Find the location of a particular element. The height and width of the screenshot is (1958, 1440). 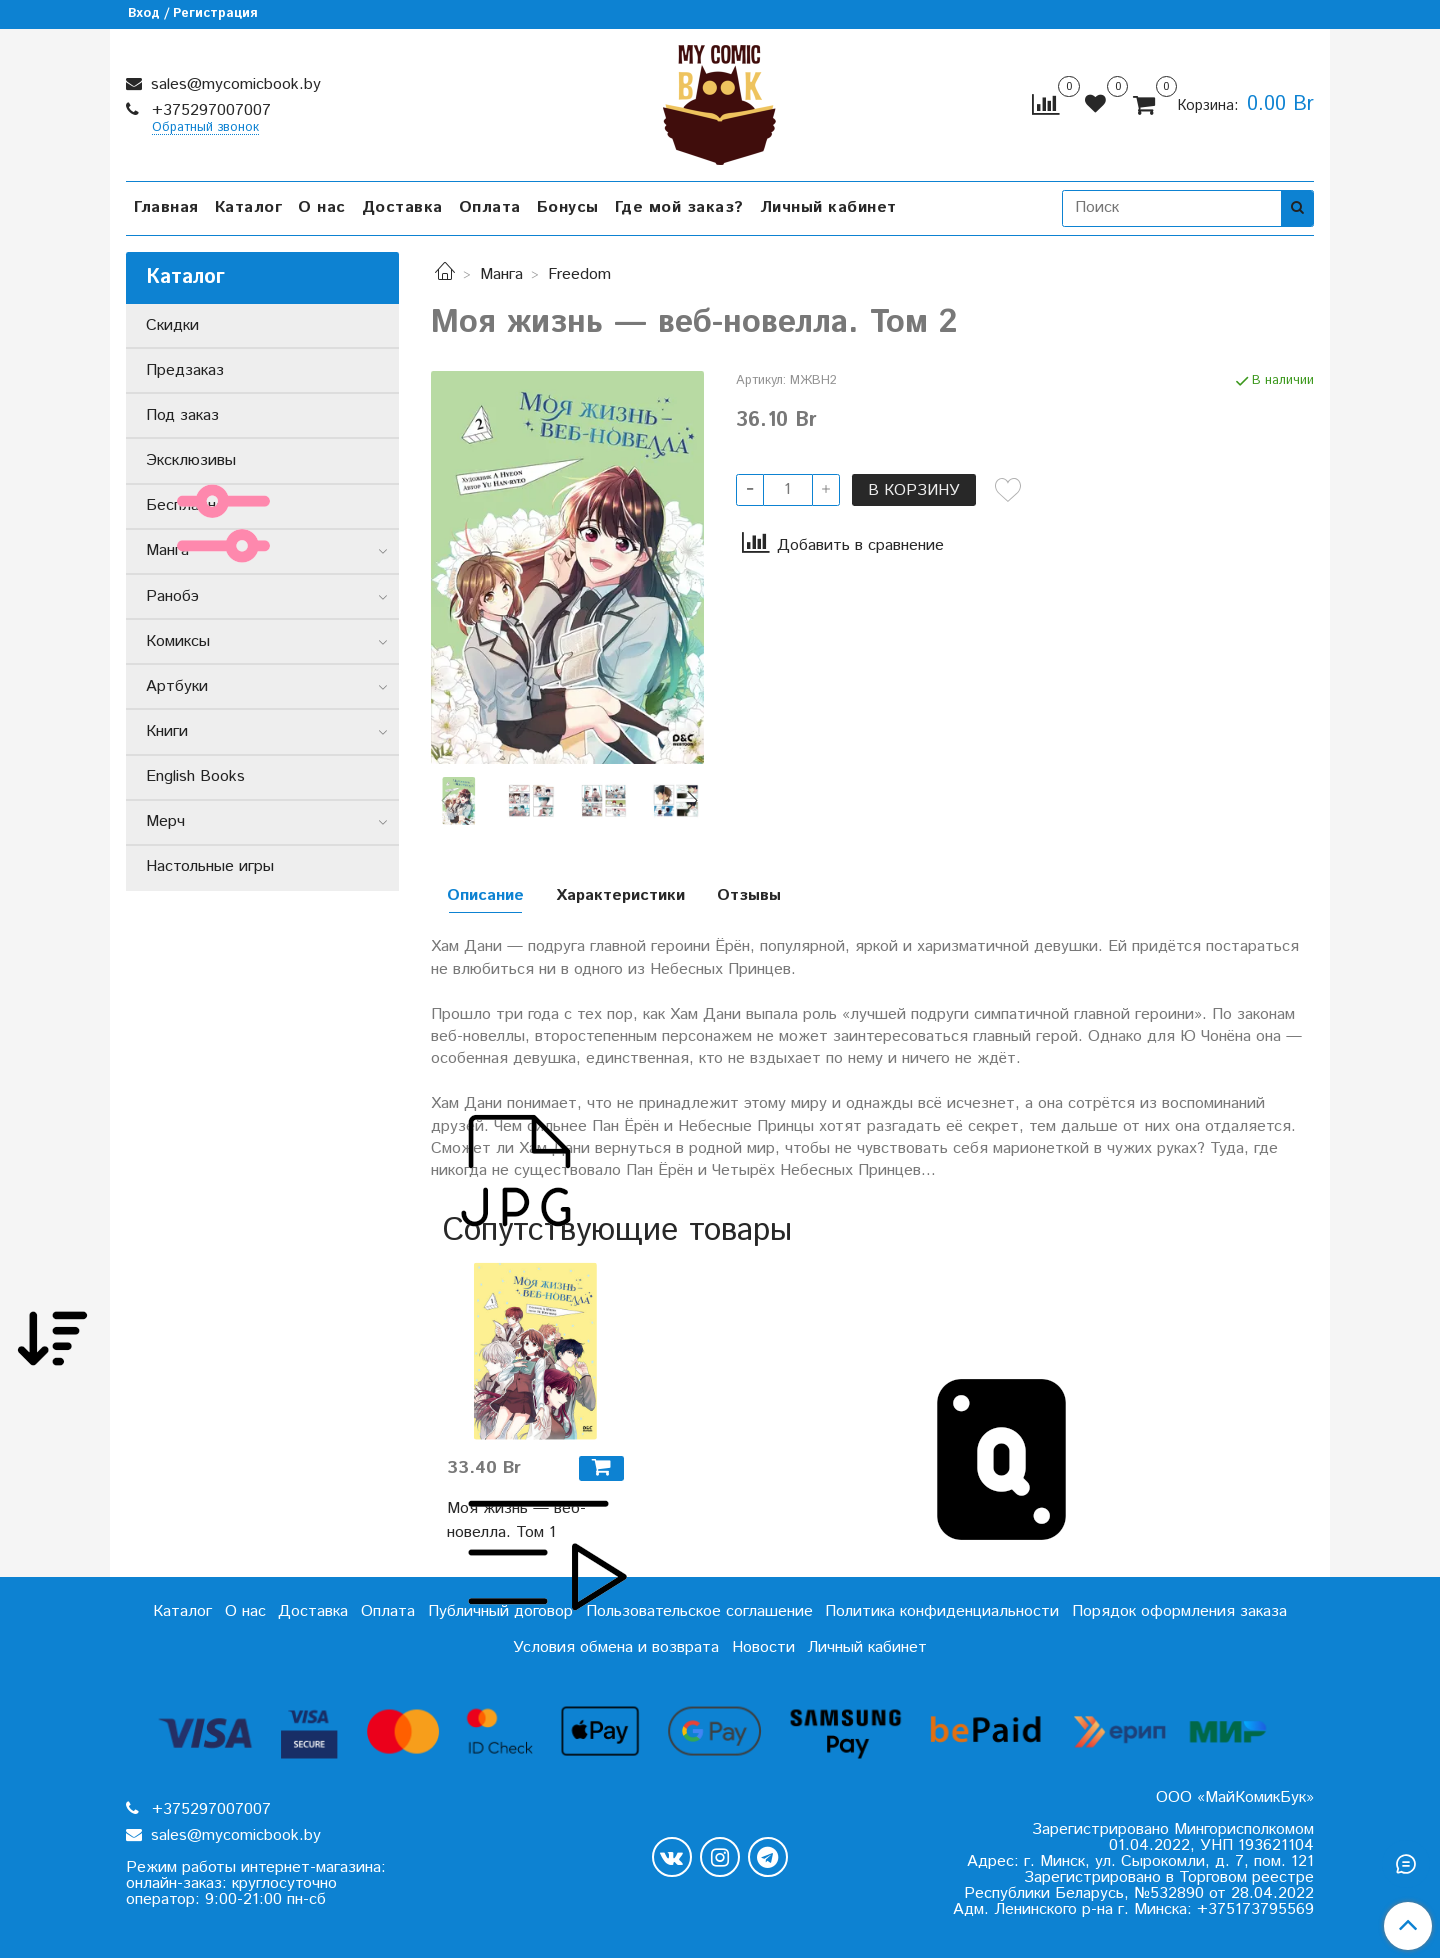

view or open a JPG image file is located at coordinates (519, 1175).